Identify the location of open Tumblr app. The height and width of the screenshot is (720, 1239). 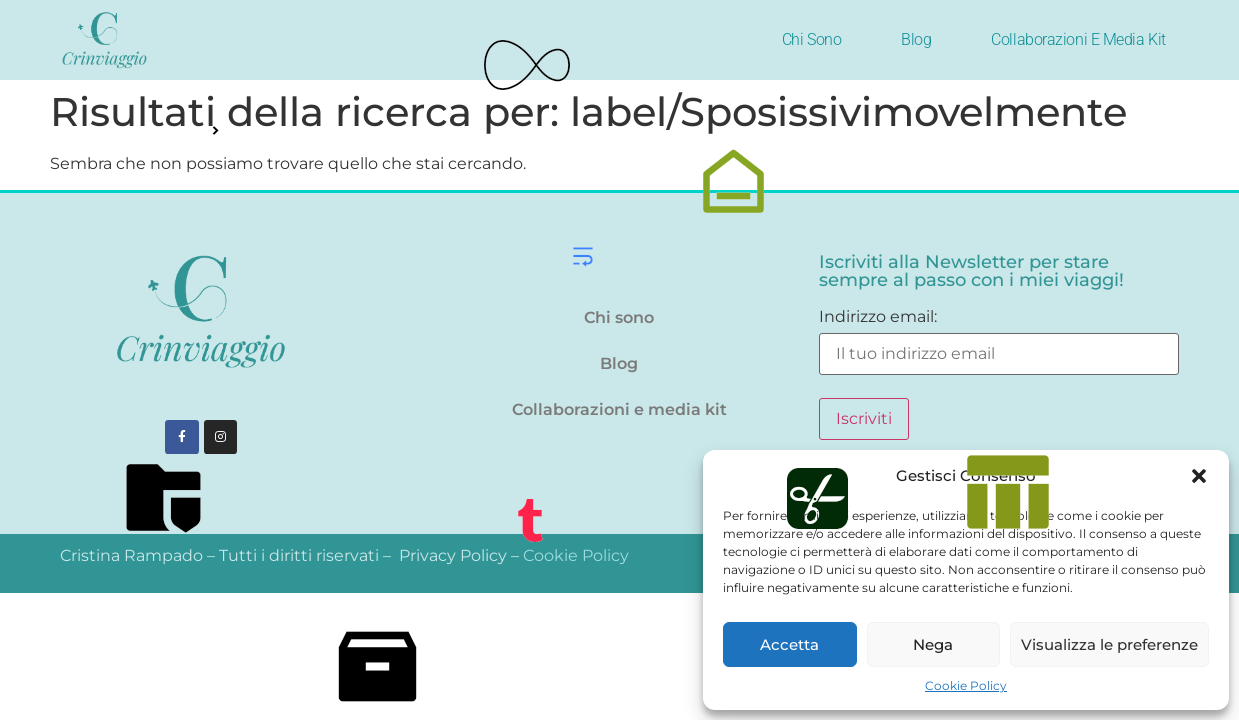
(530, 520).